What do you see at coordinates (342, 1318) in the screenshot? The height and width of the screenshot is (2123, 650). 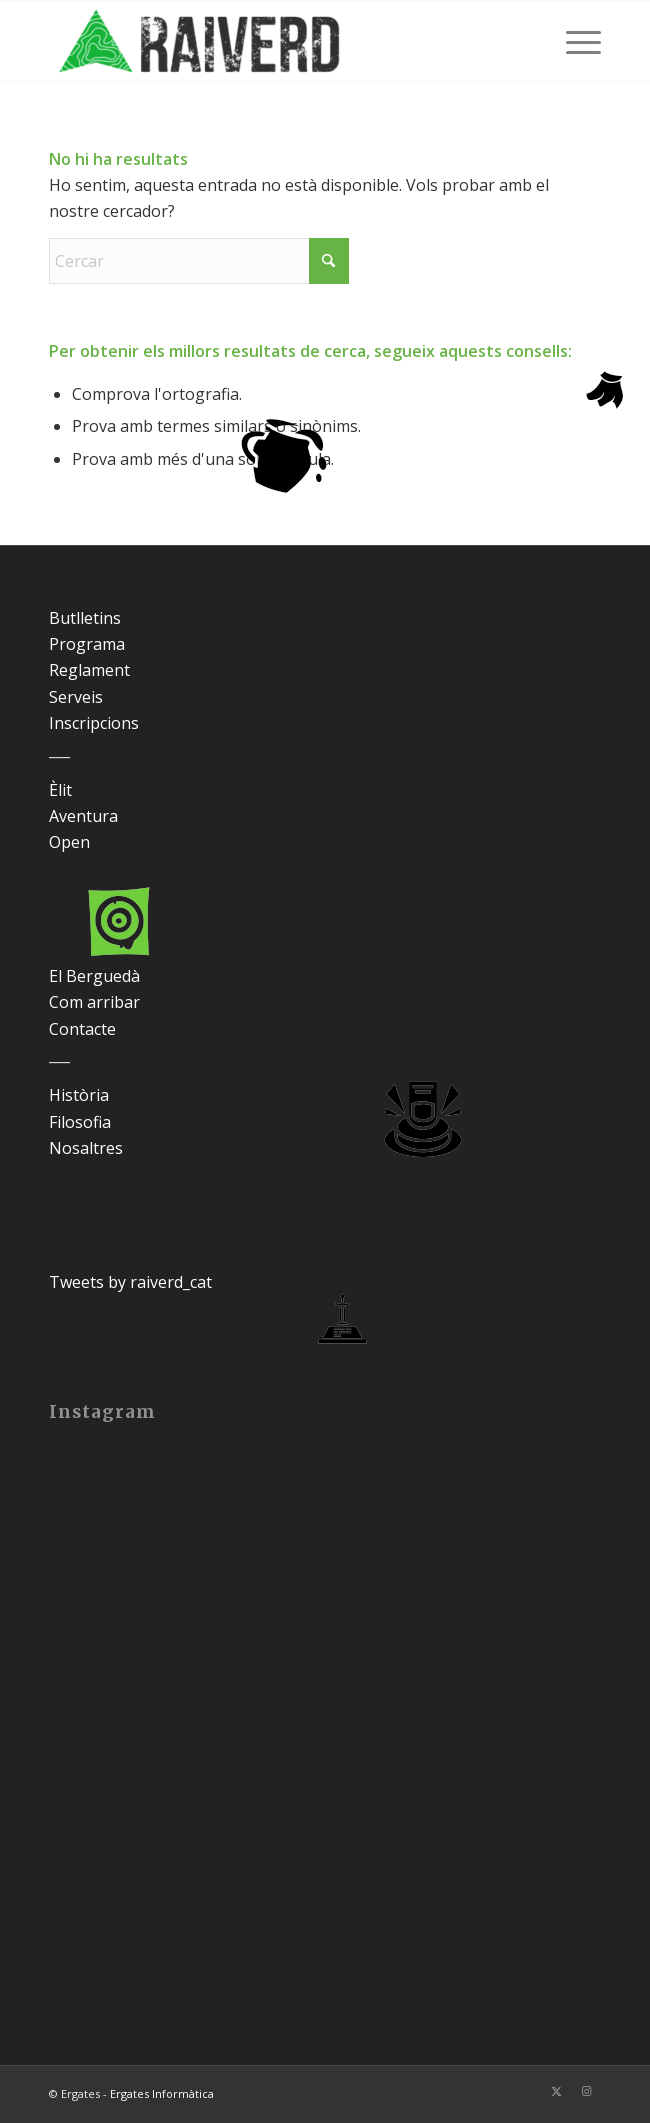 I see `access the altar or shrine menu` at bounding box center [342, 1318].